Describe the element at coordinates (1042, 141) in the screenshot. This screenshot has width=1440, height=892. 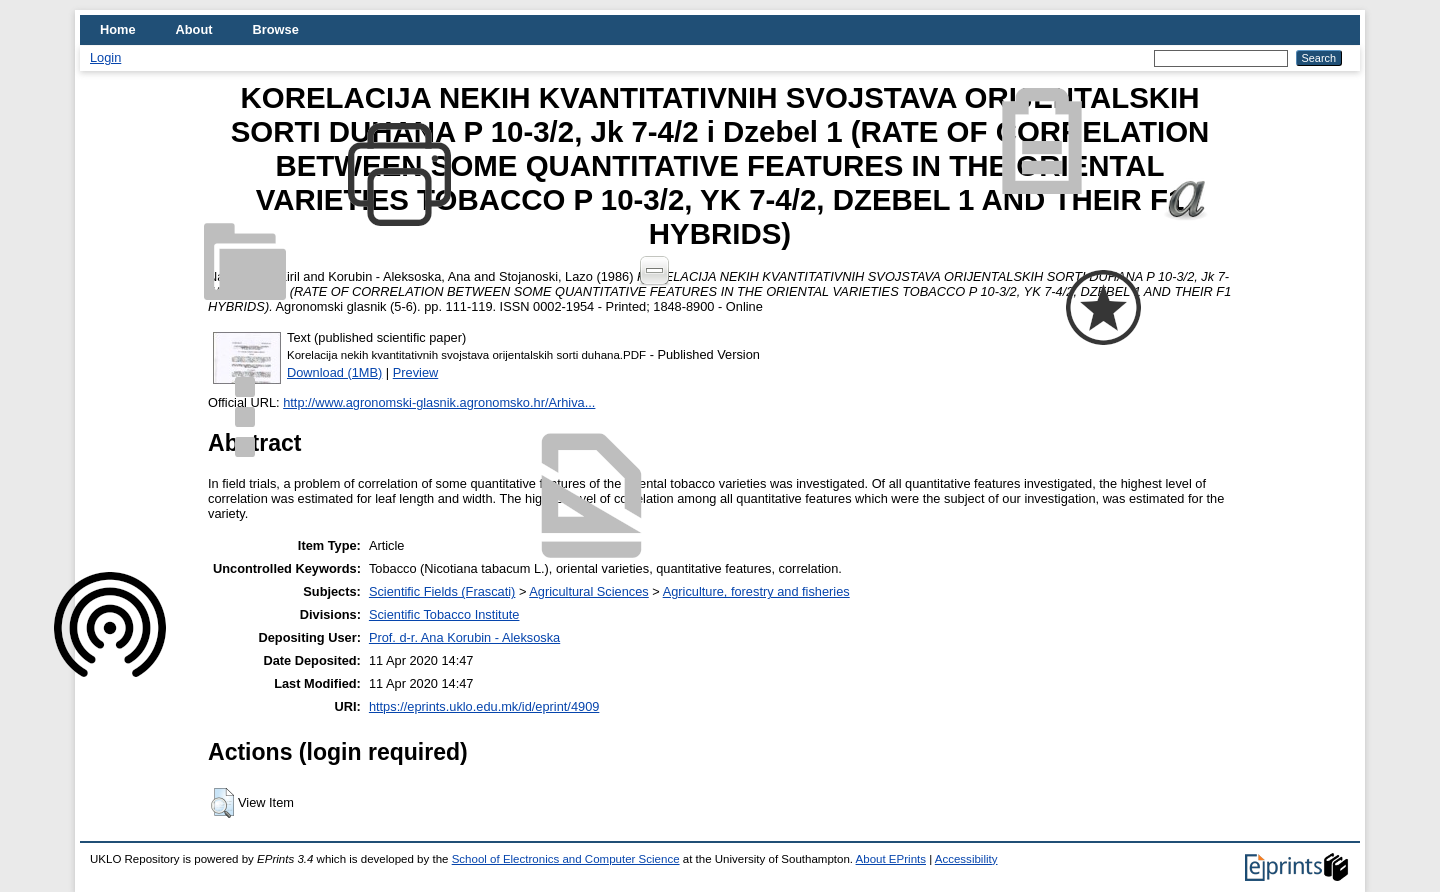
I see `indicates battery level is good (approximately 50-75% charged)` at that location.